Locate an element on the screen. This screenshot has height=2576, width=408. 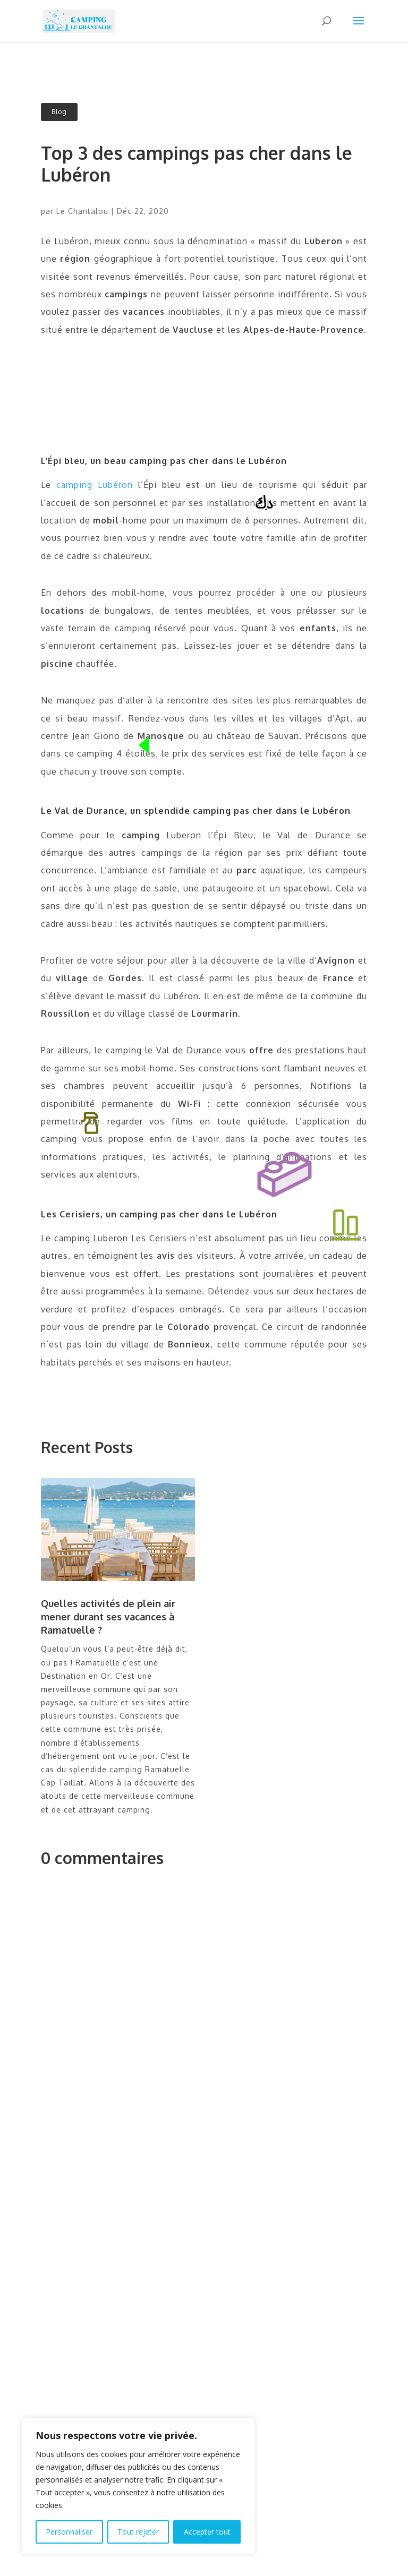
go back to the previous screen is located at coordinates (143, 745).